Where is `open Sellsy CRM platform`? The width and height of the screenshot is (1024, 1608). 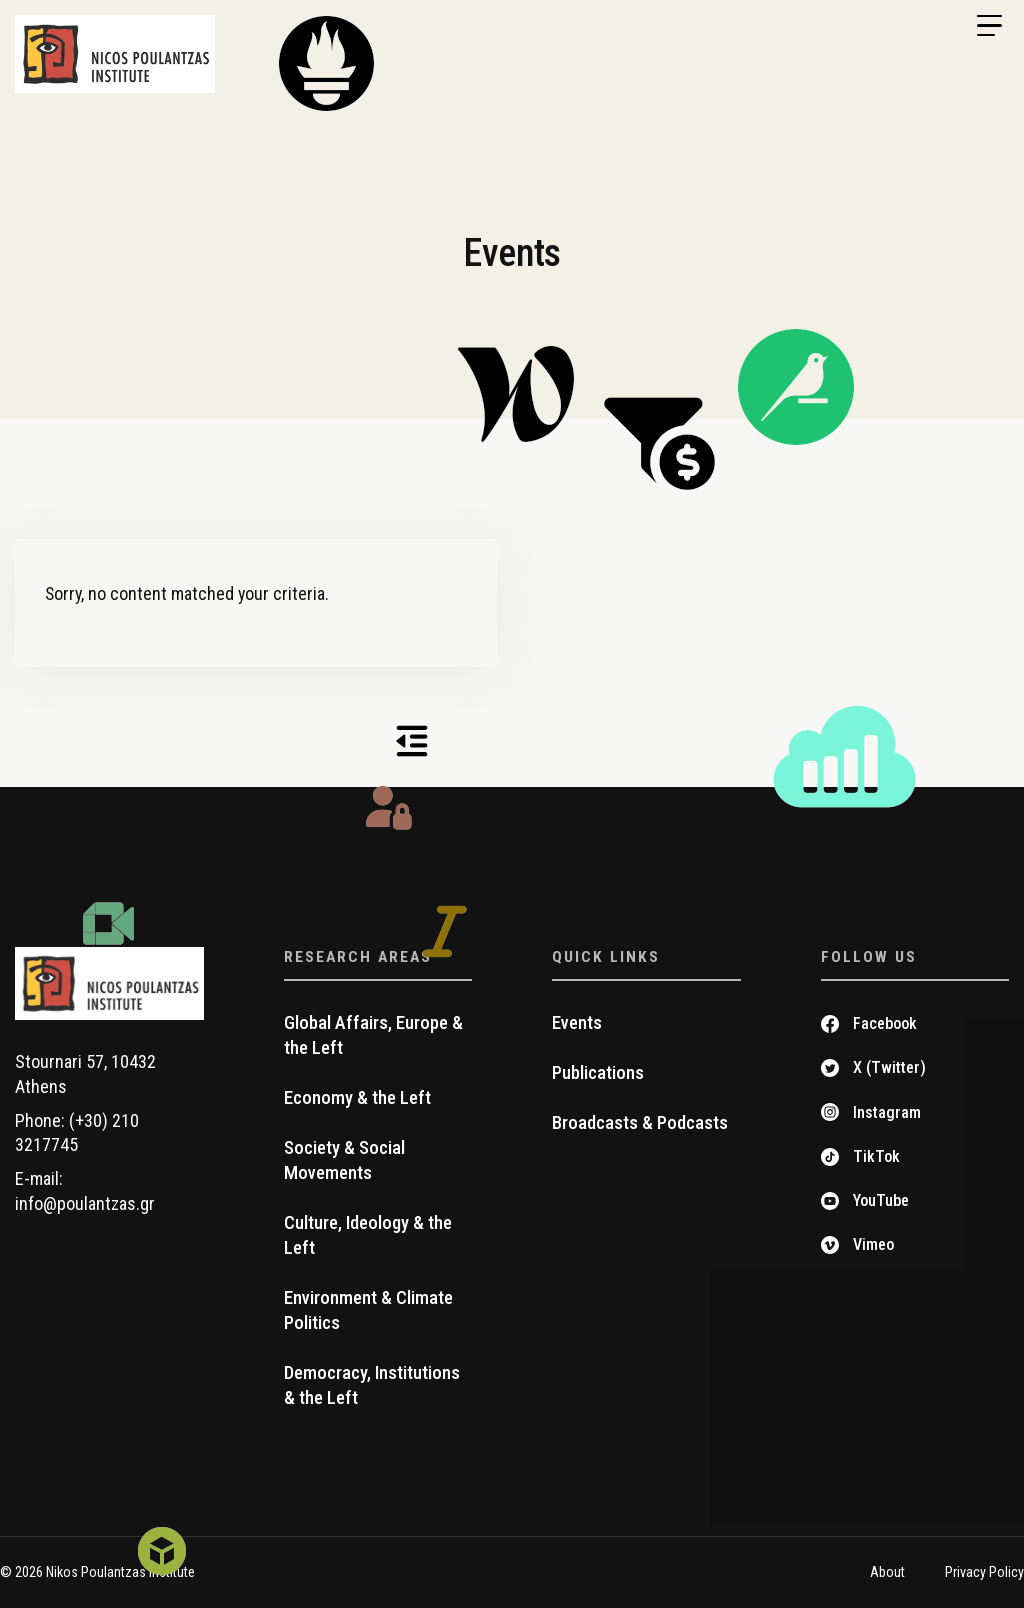 open Sellsy CRM platform is located at coordinates (844, 756).